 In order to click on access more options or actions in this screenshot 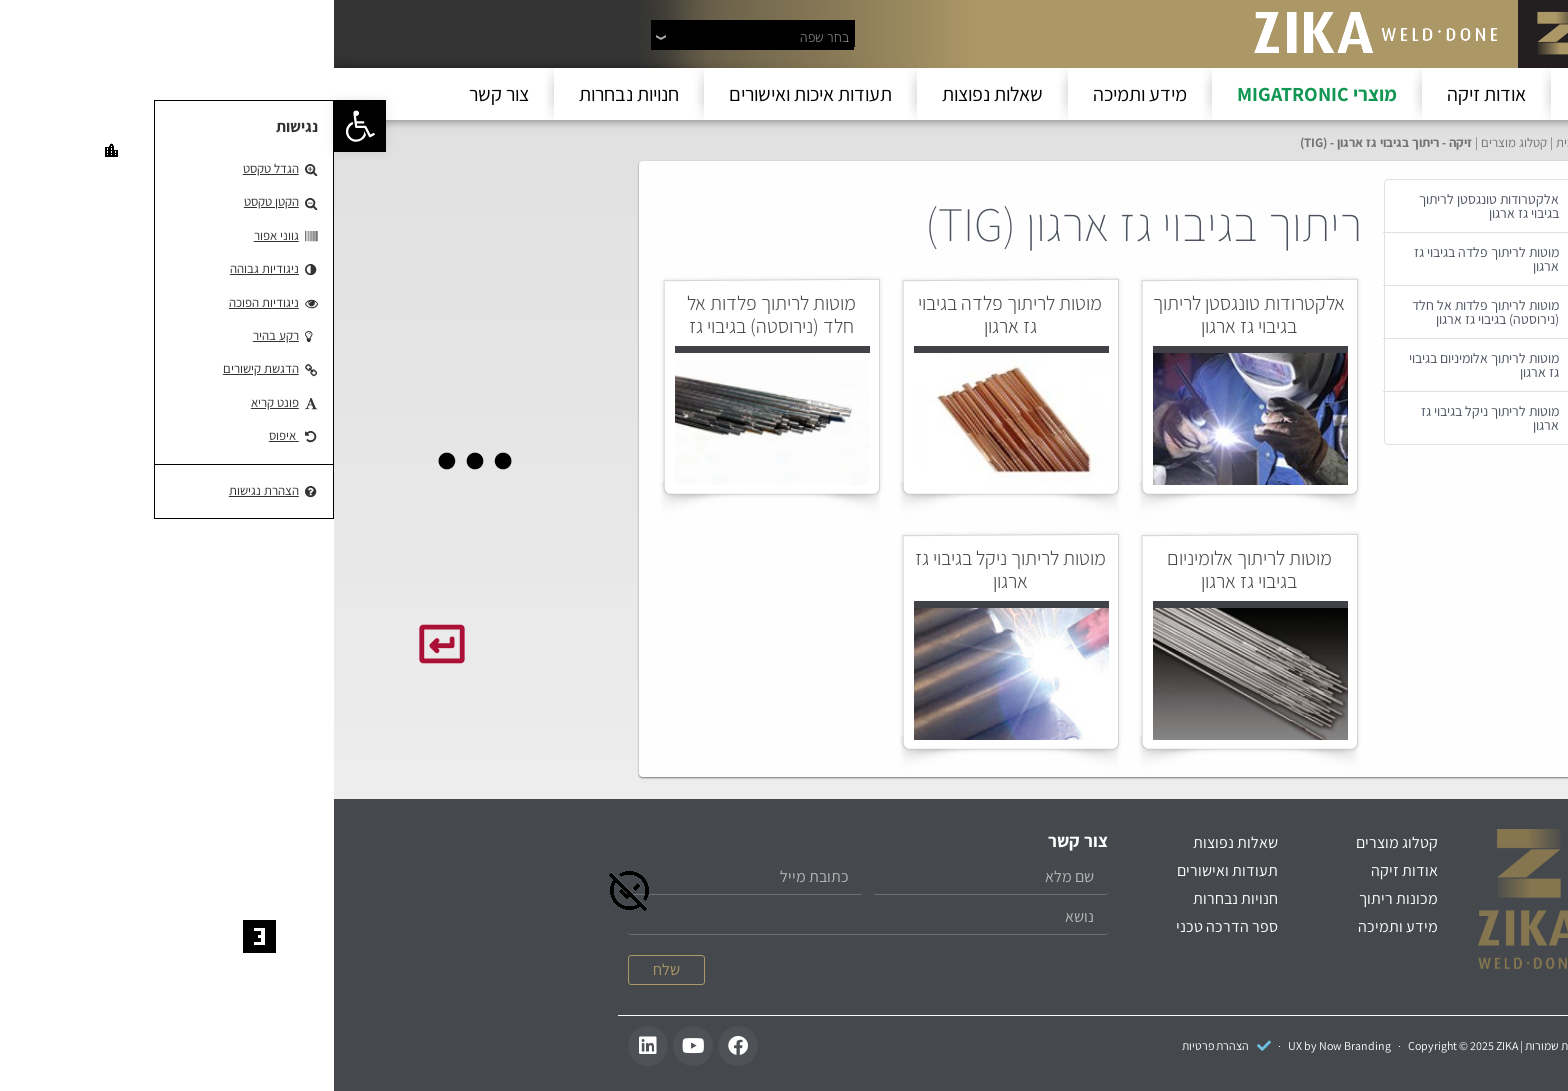, I will do `click(475, 461)`.